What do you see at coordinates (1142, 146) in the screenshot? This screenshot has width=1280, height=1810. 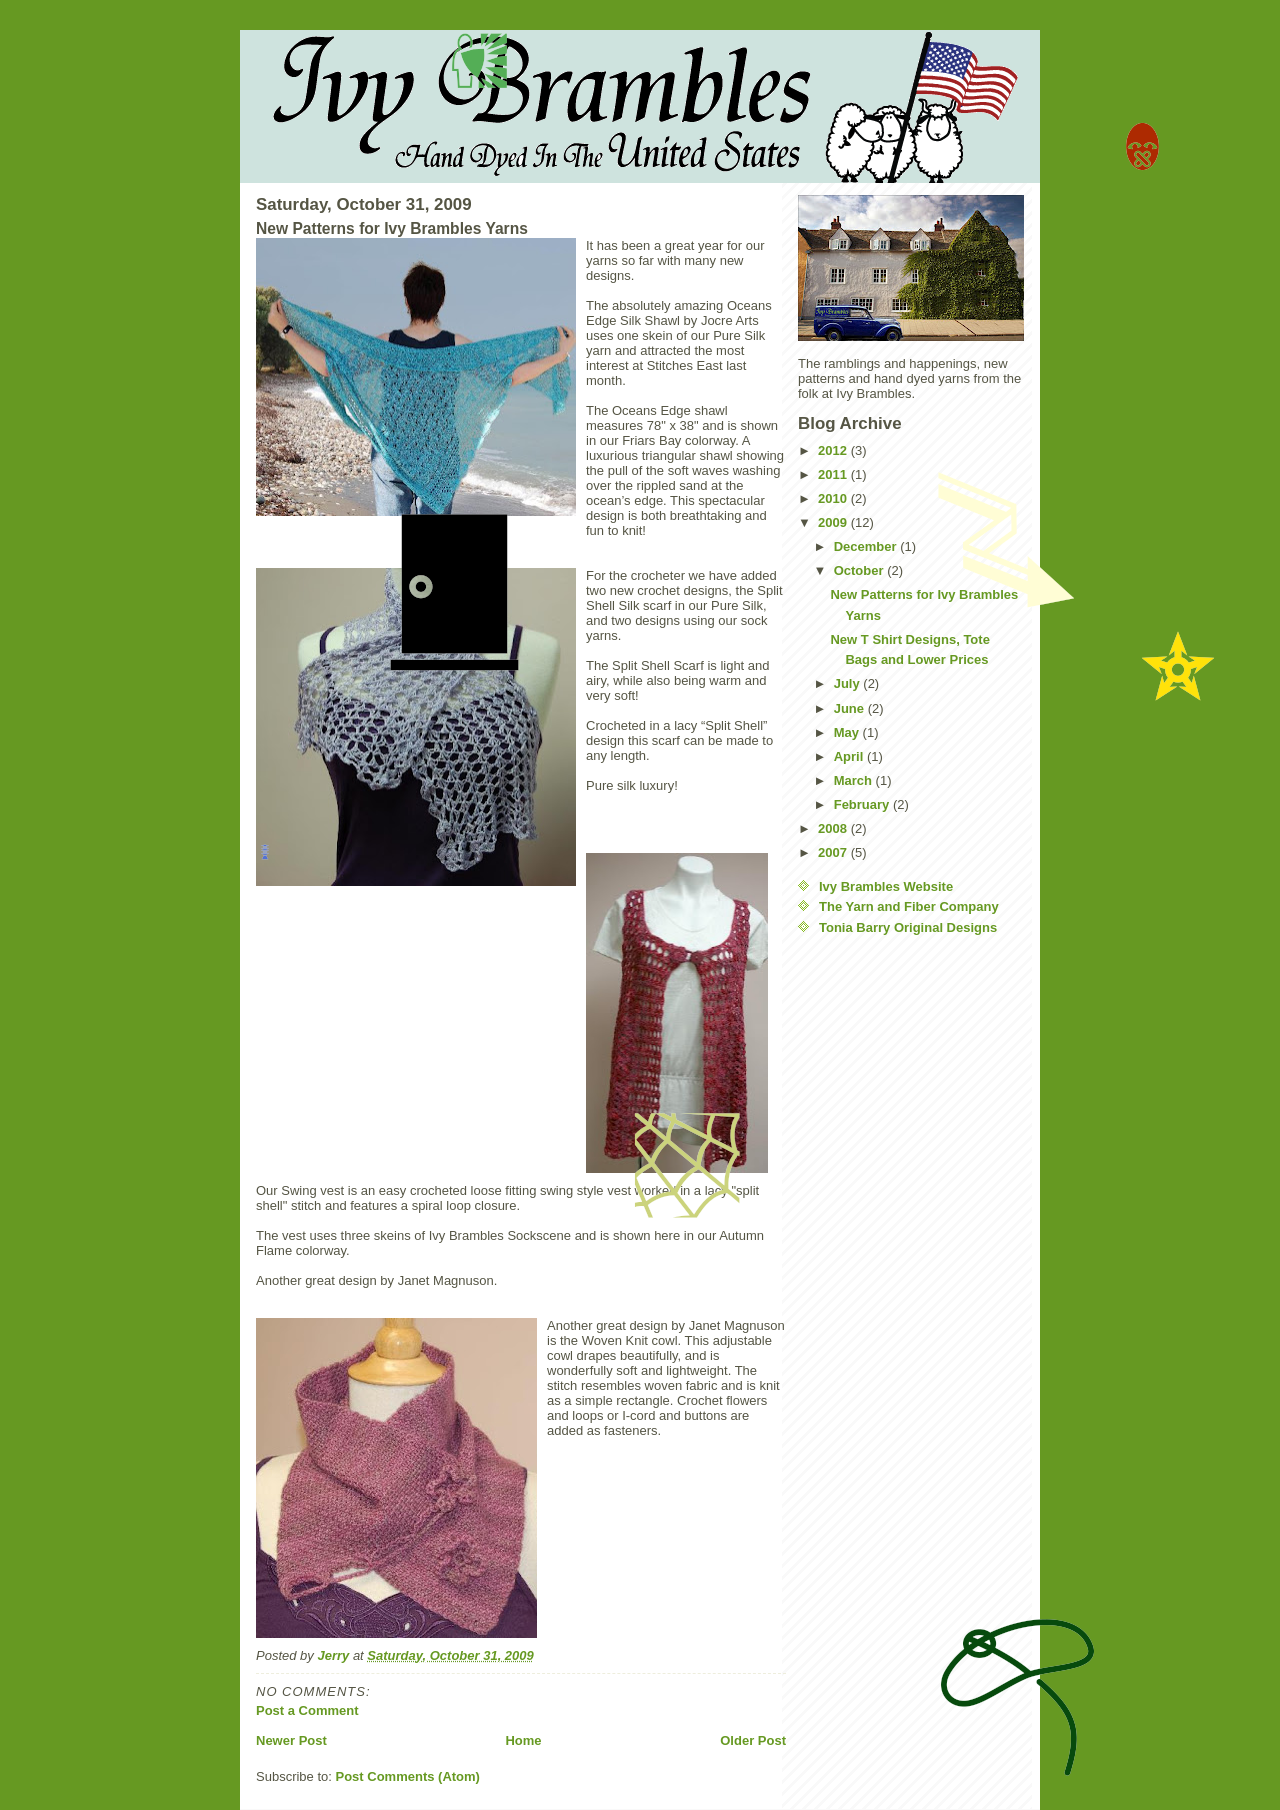 I see `indicates a user or contact has been muted` at bounding box center [1142, 146].